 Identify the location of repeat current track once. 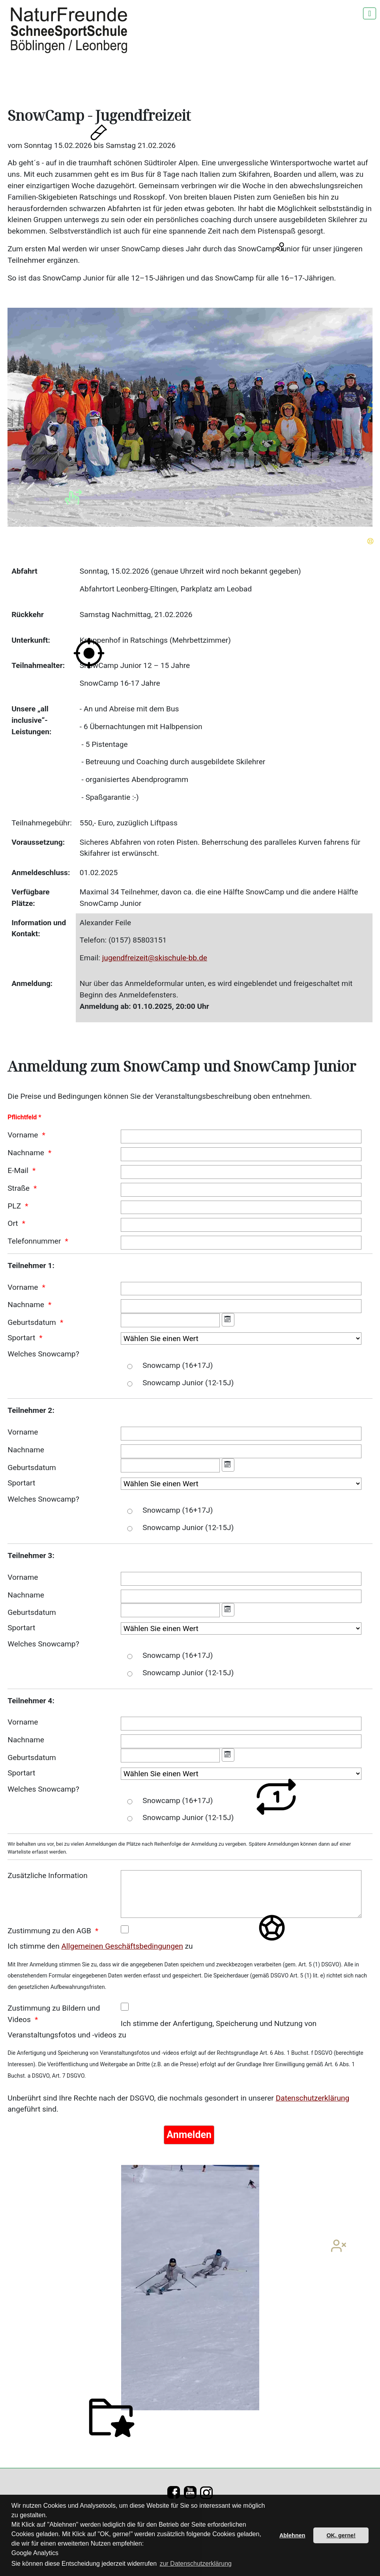
(276, 1797).